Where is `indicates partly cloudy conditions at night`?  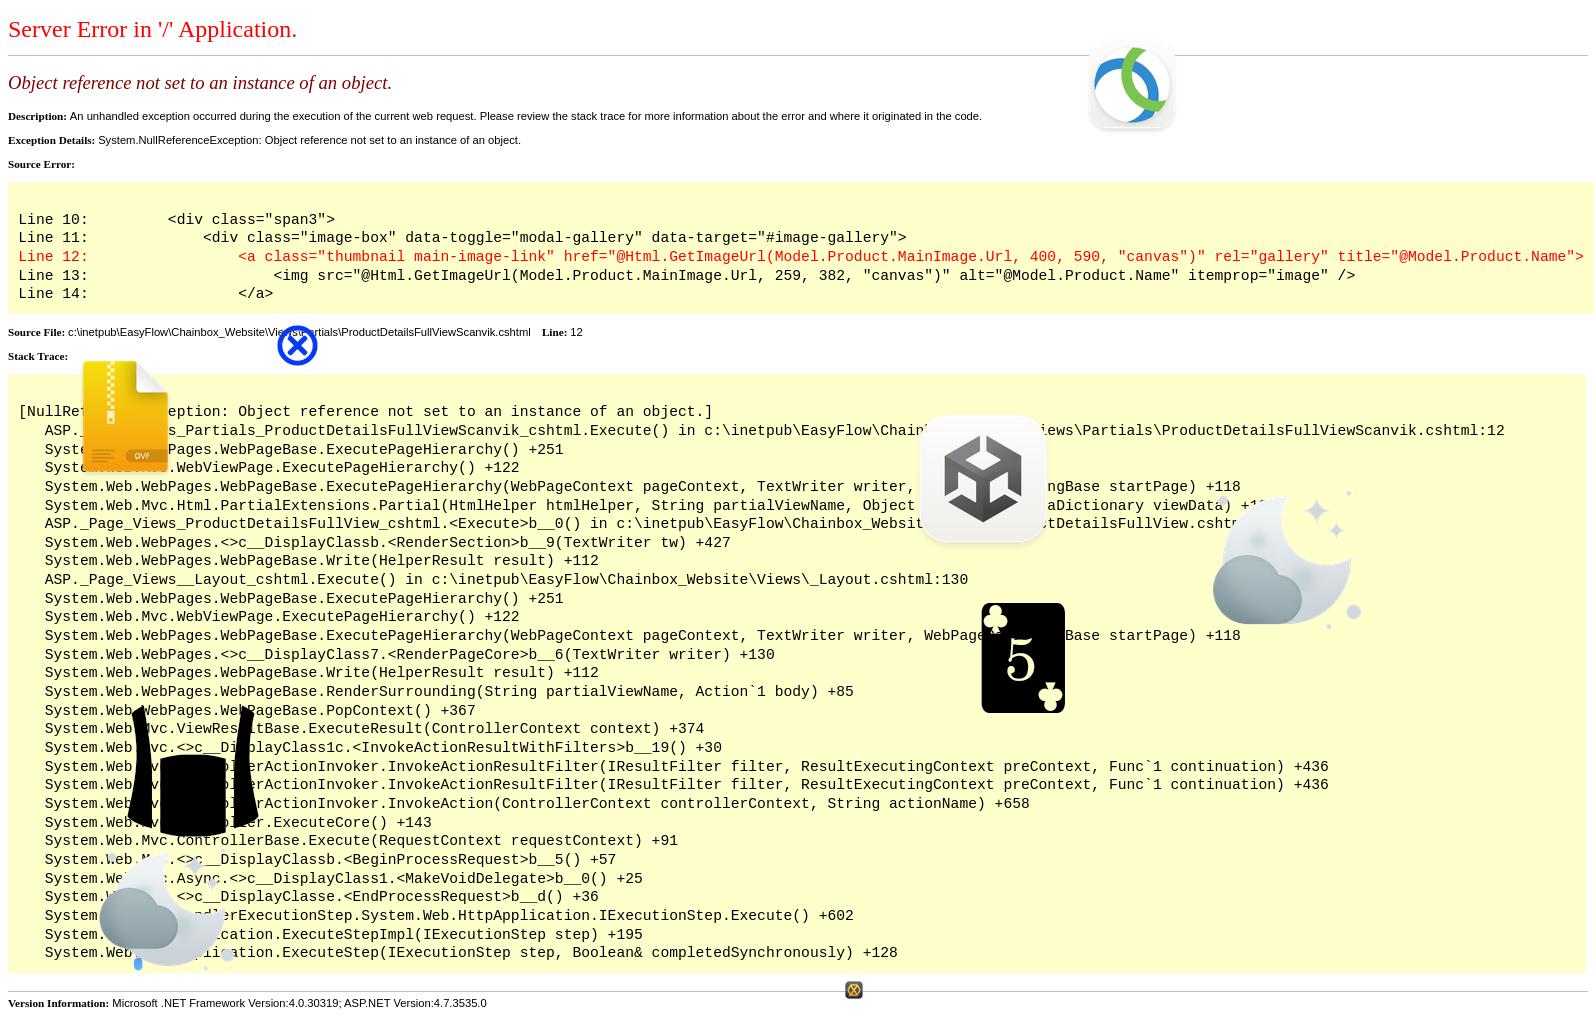 indicates partly cloudy conditions at night is located at coordinates (1287, 560).